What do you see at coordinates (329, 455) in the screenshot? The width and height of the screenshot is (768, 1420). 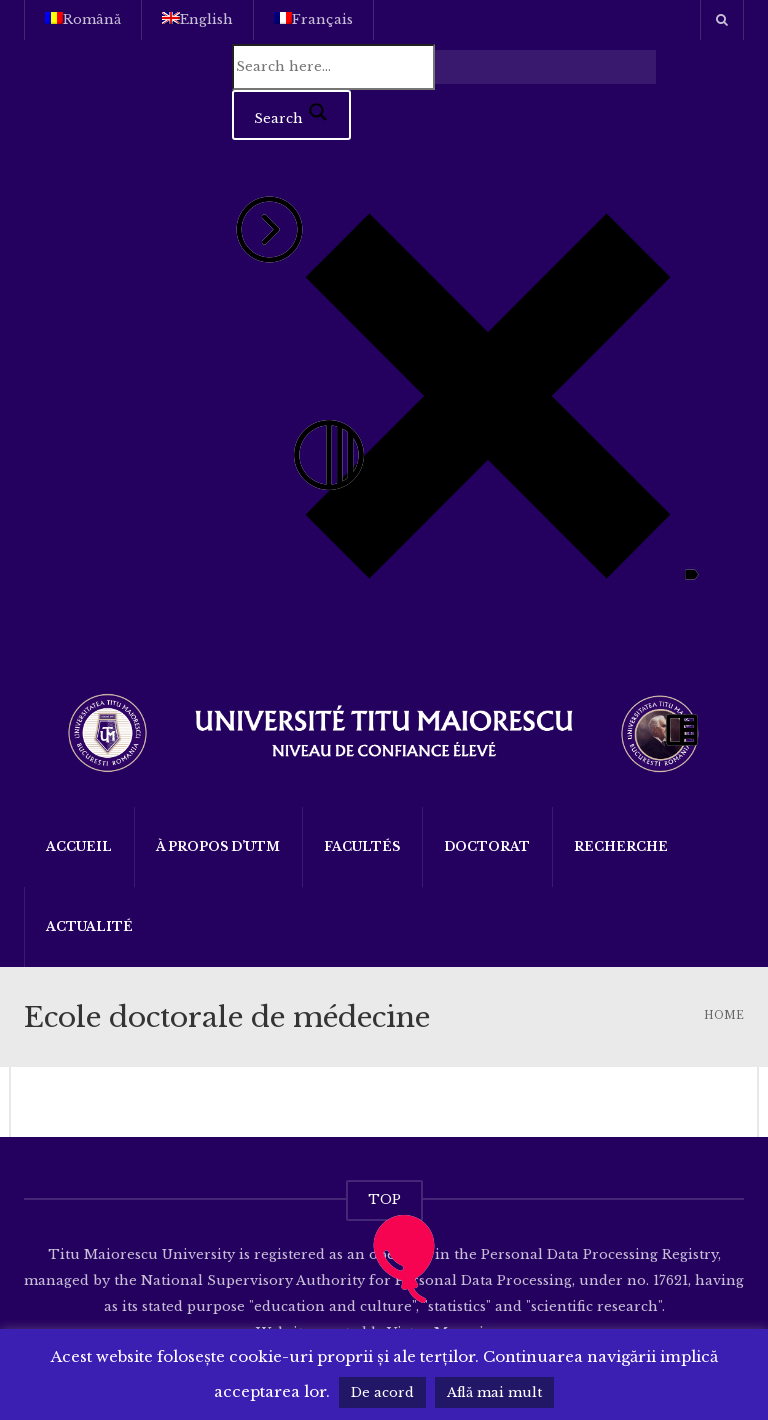 I see `toggle between light and dark mode` at bounding box center [329, 455].